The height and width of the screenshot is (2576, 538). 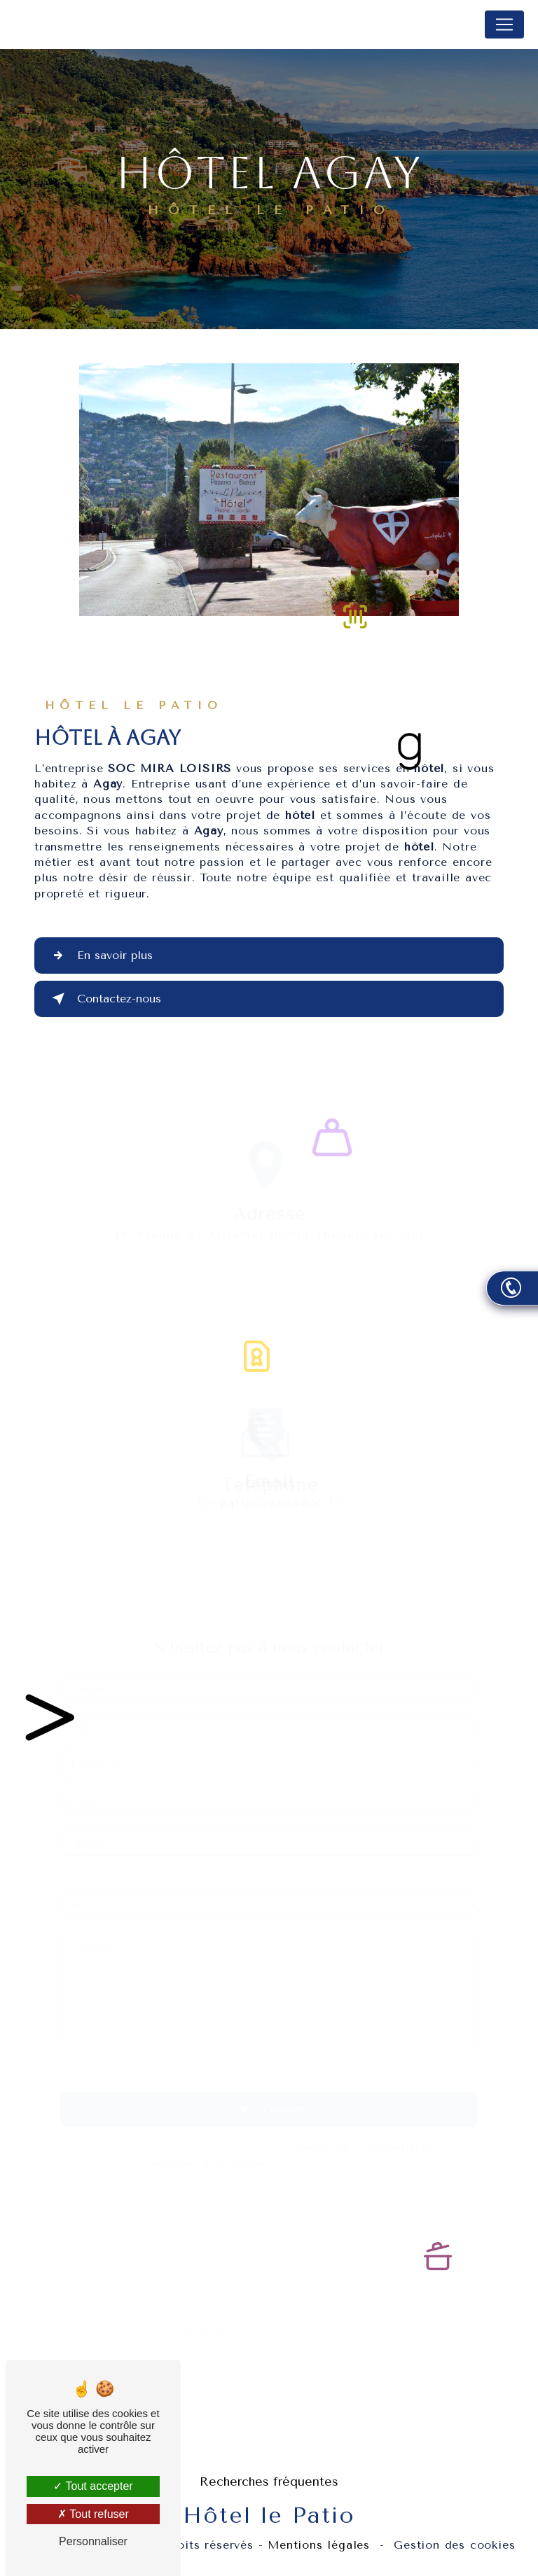 What do you see at coordinates (409, 751) in the screenshot?
I see `open goodreads app or profile` at bounding box center [409, 751].